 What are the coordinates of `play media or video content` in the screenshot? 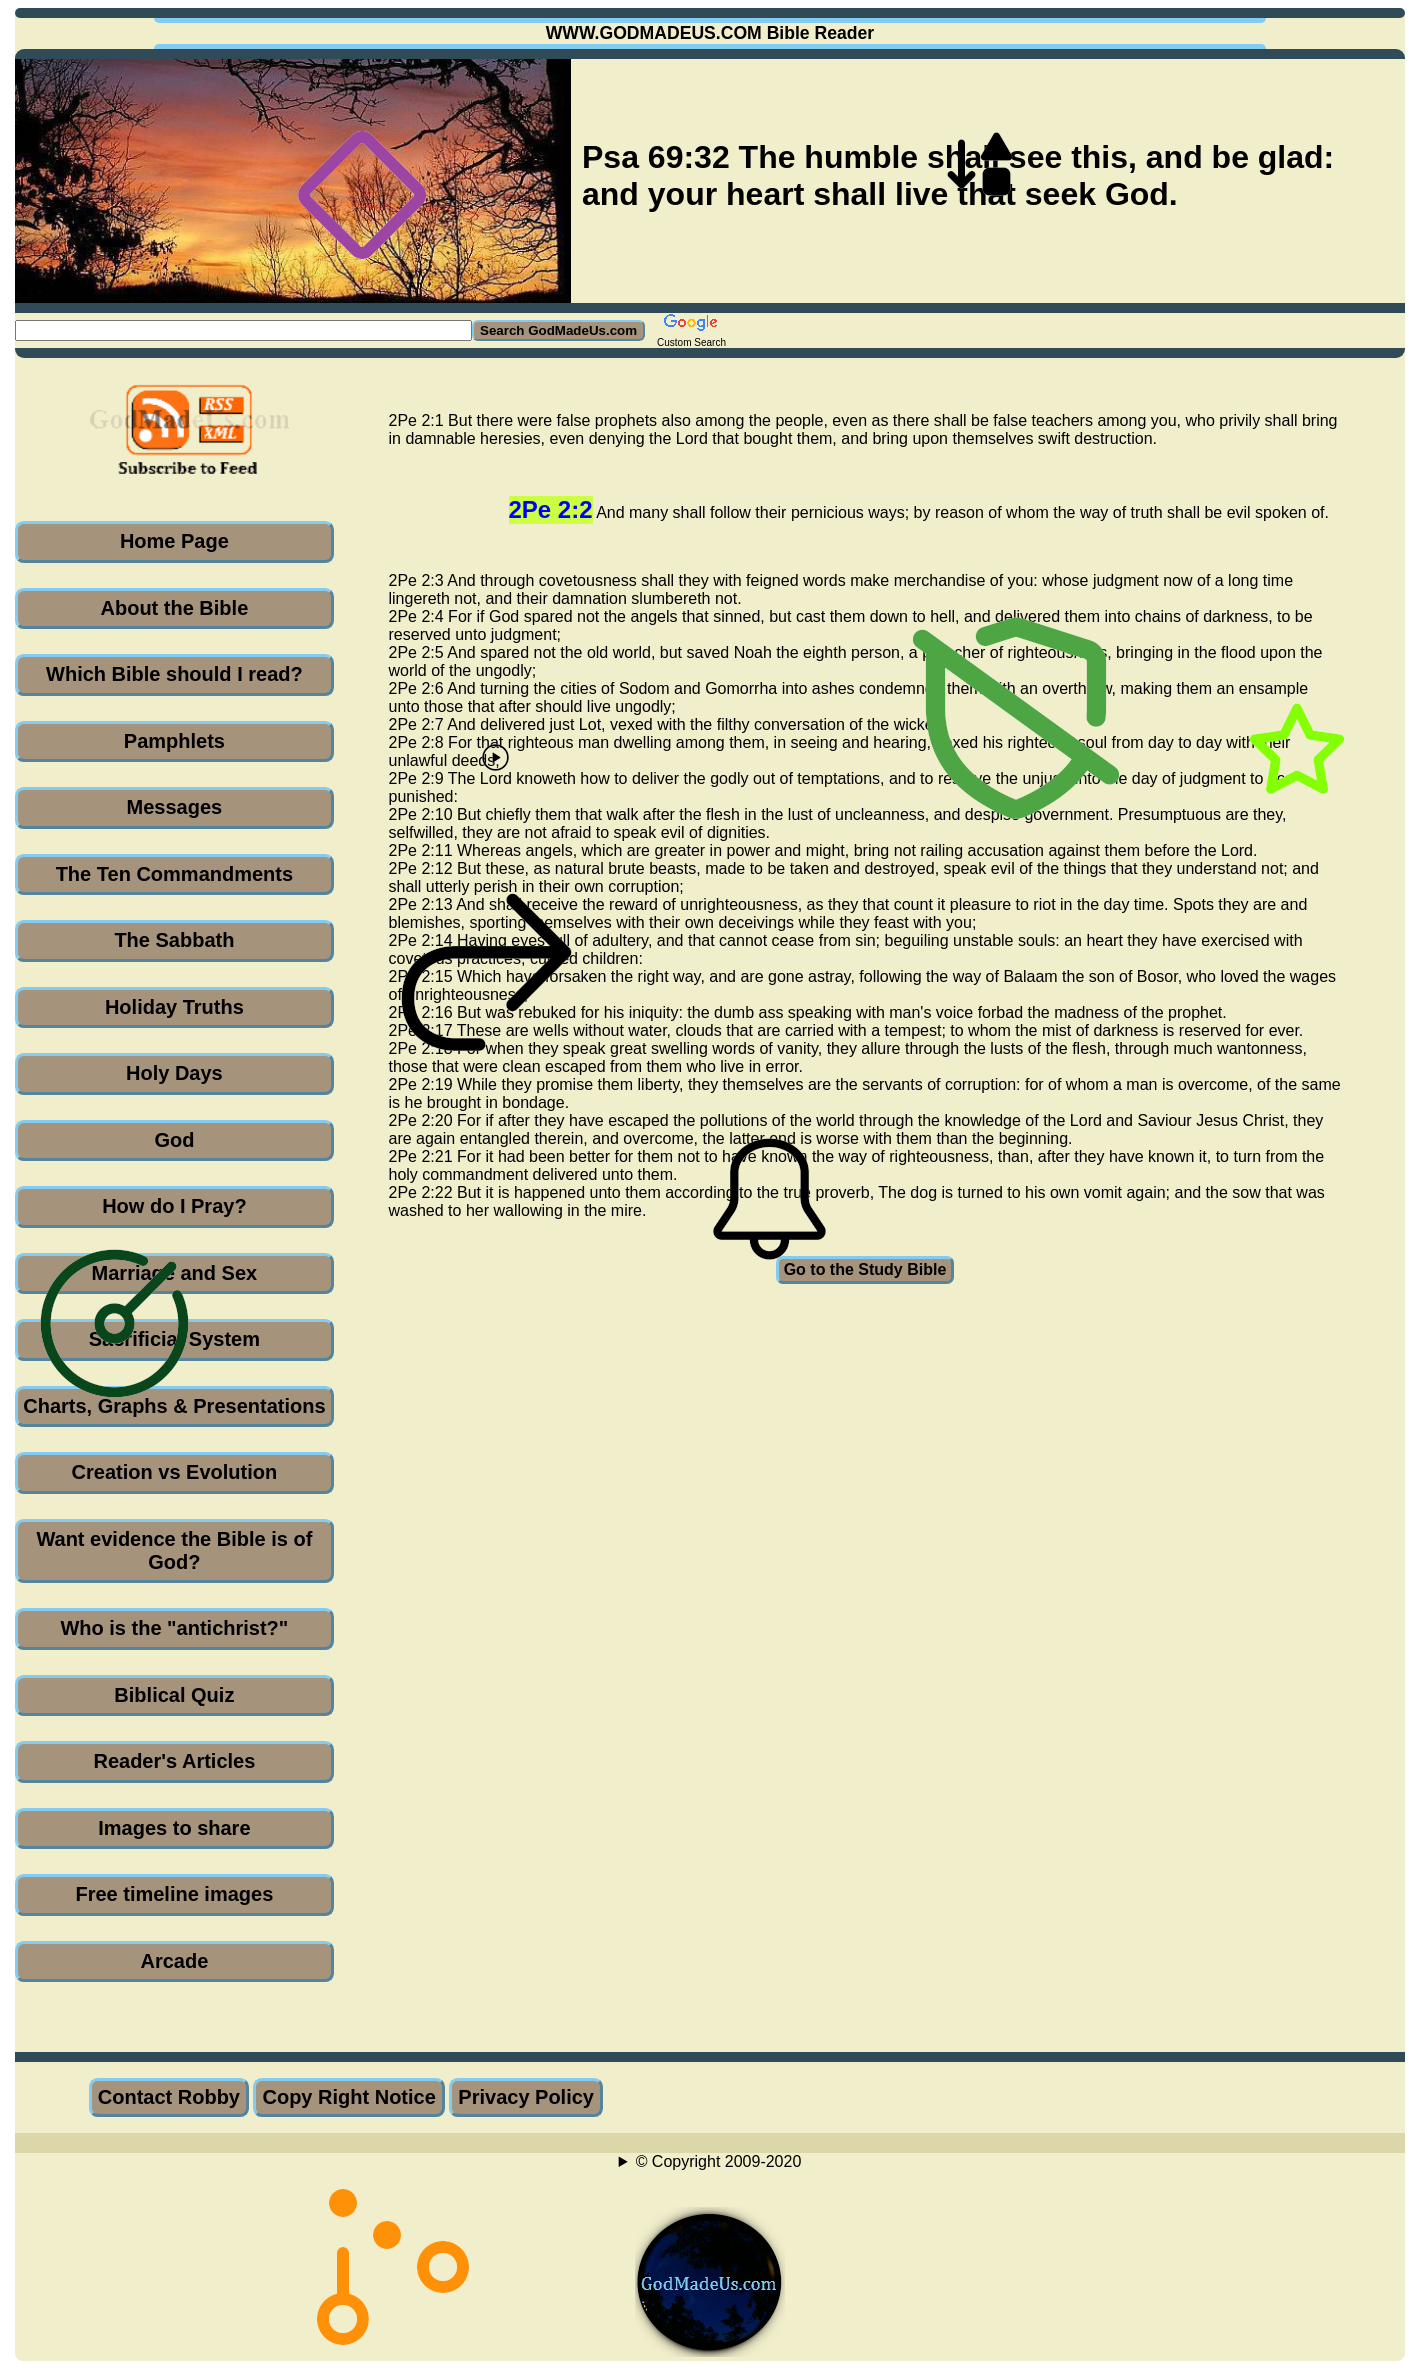 It's located at (495, 757).